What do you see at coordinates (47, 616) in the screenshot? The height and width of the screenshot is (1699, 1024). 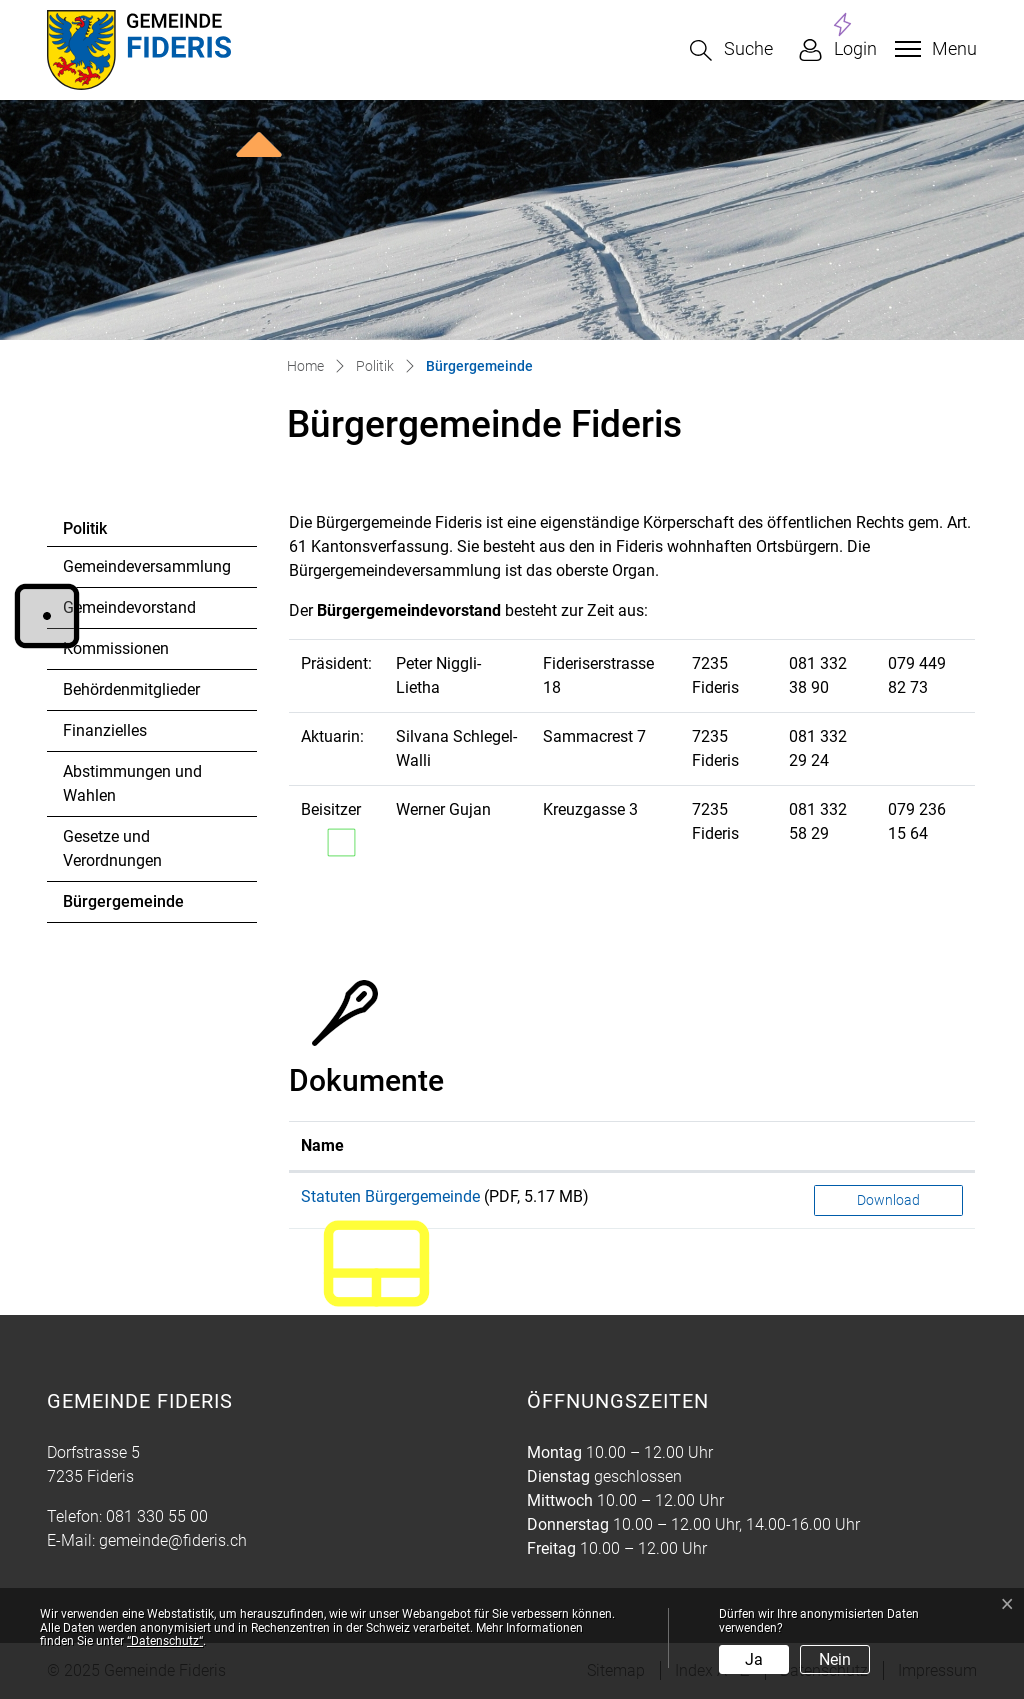 I see `roll the dice or generate a random result` at bounding box center [47, 616].